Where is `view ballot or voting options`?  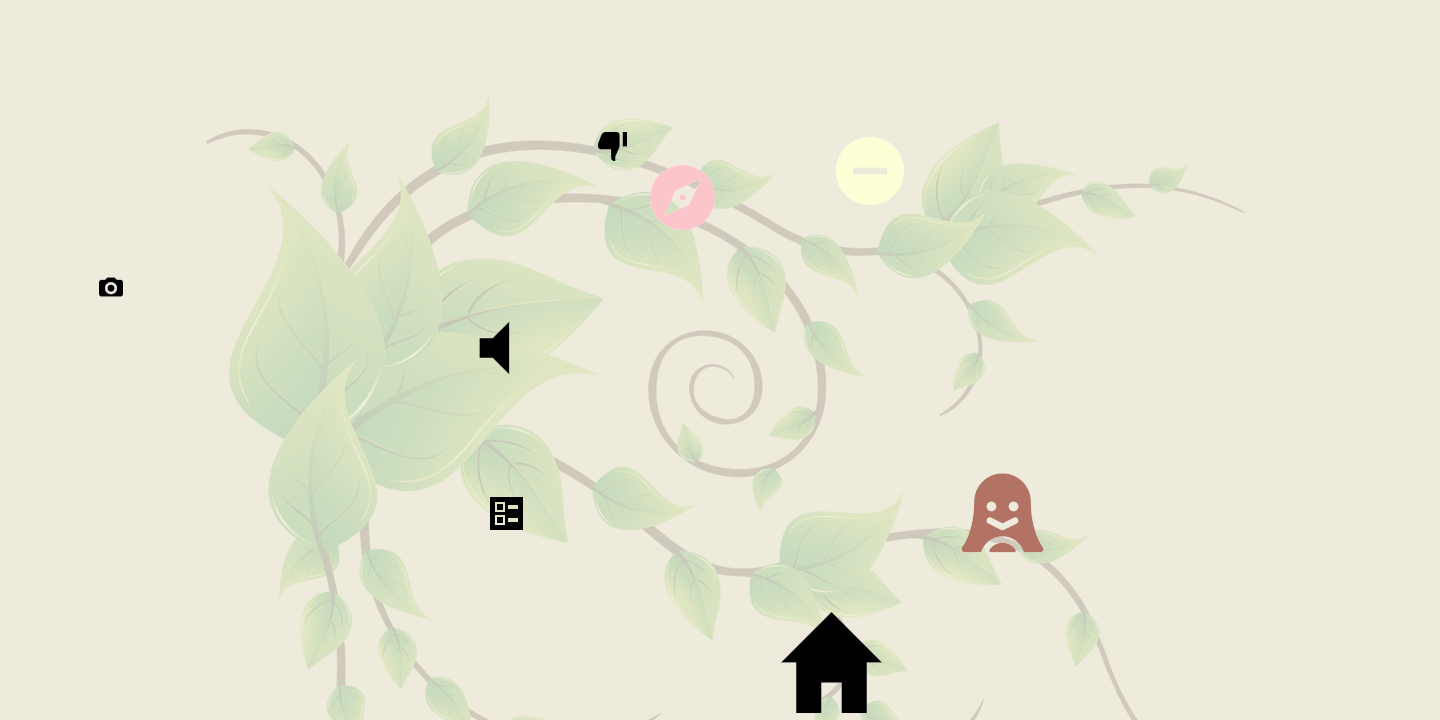 view ballot or voting options is located at coordinates (506, 513).